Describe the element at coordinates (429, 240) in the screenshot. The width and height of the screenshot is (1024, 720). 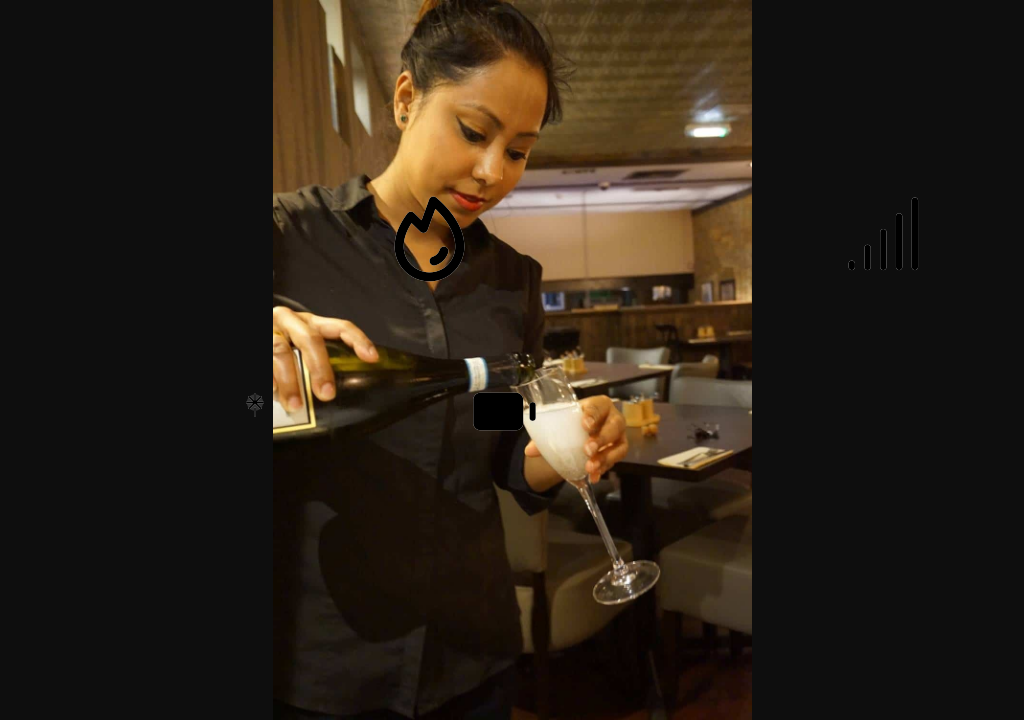
I see `indicates trending or popular content` at that location.